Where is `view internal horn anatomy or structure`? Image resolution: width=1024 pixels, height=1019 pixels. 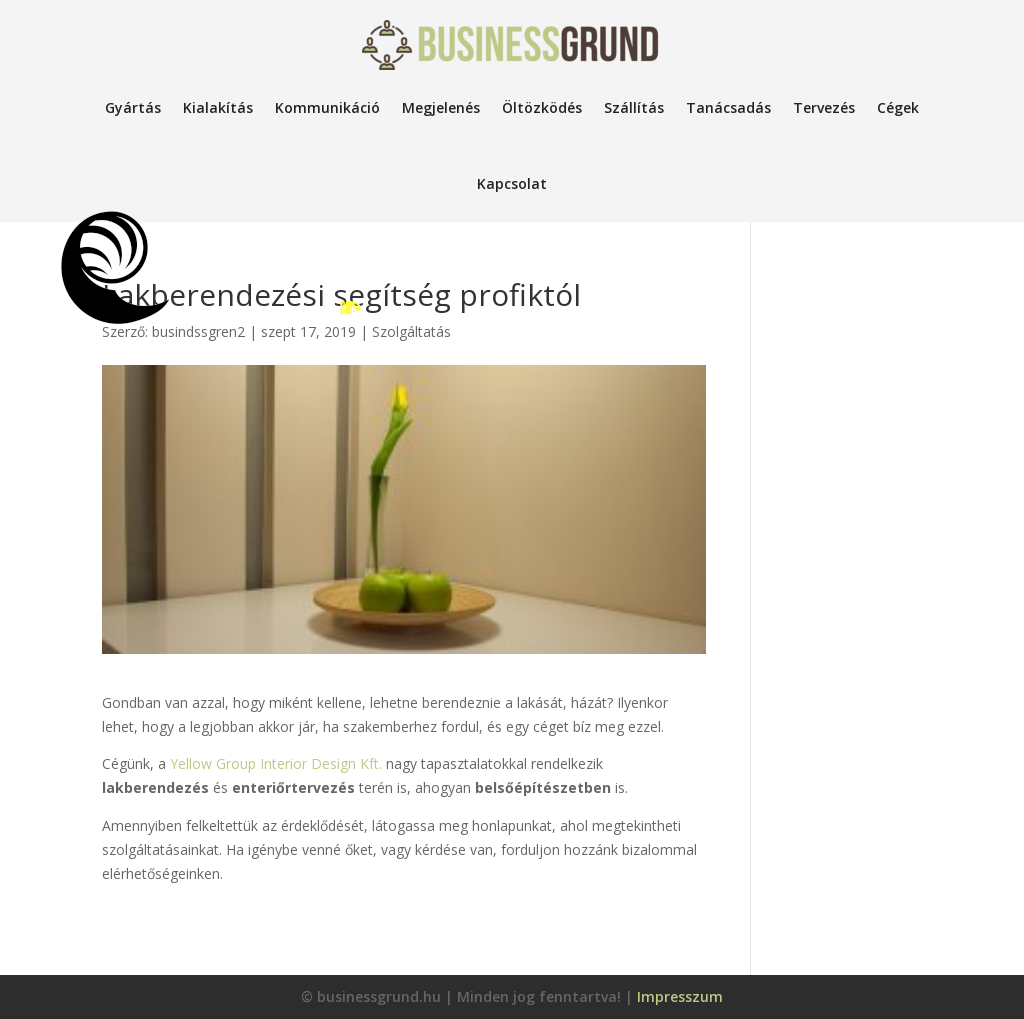 view internal horn anatomy or structure is located at coordinates (114, 268).